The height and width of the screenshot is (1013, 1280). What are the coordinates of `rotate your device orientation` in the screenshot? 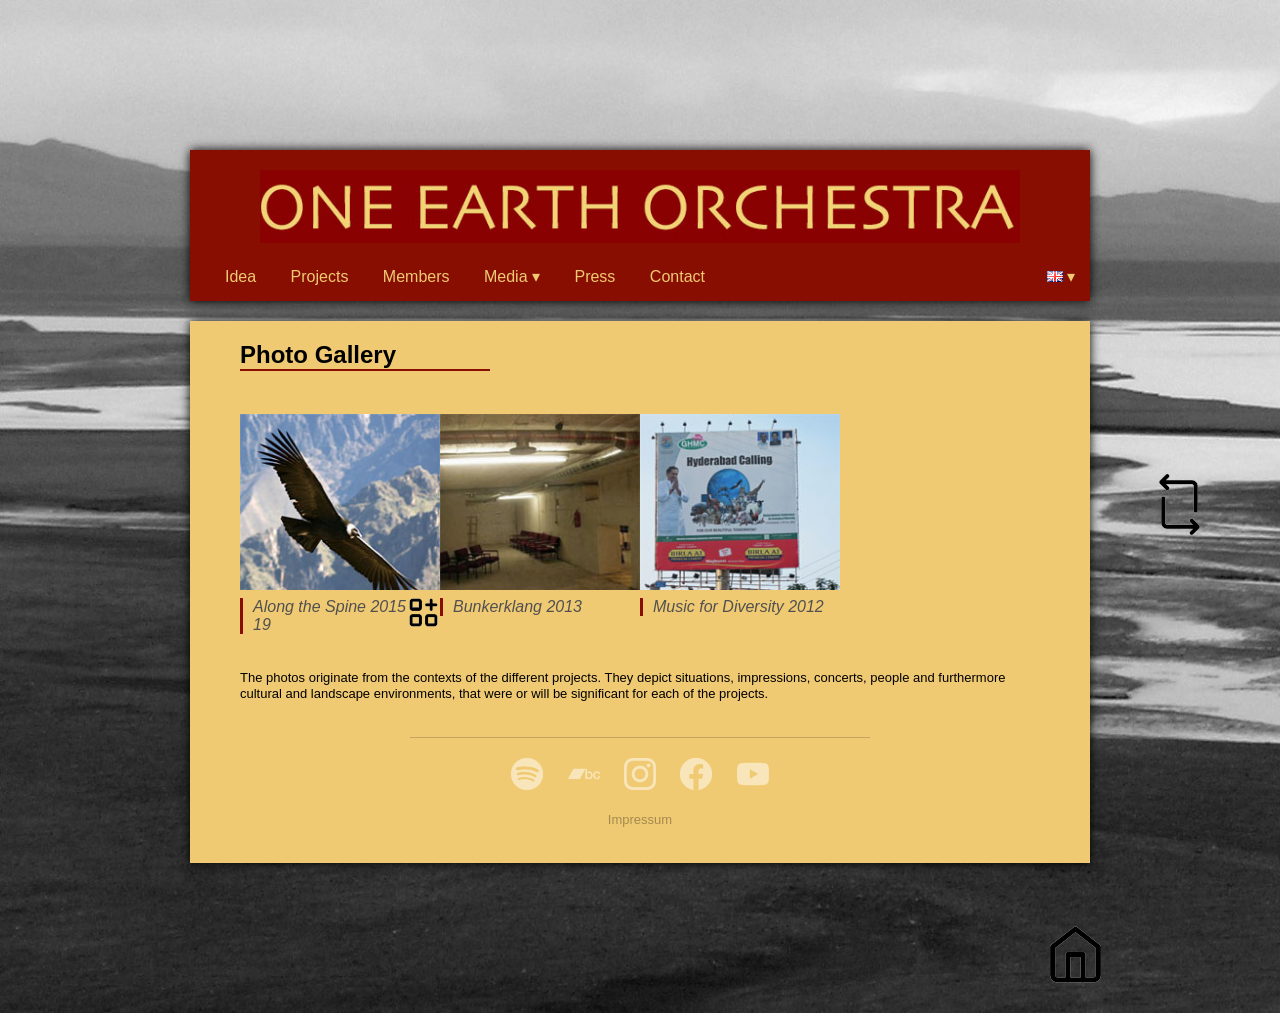 It's located at (1179, 504).